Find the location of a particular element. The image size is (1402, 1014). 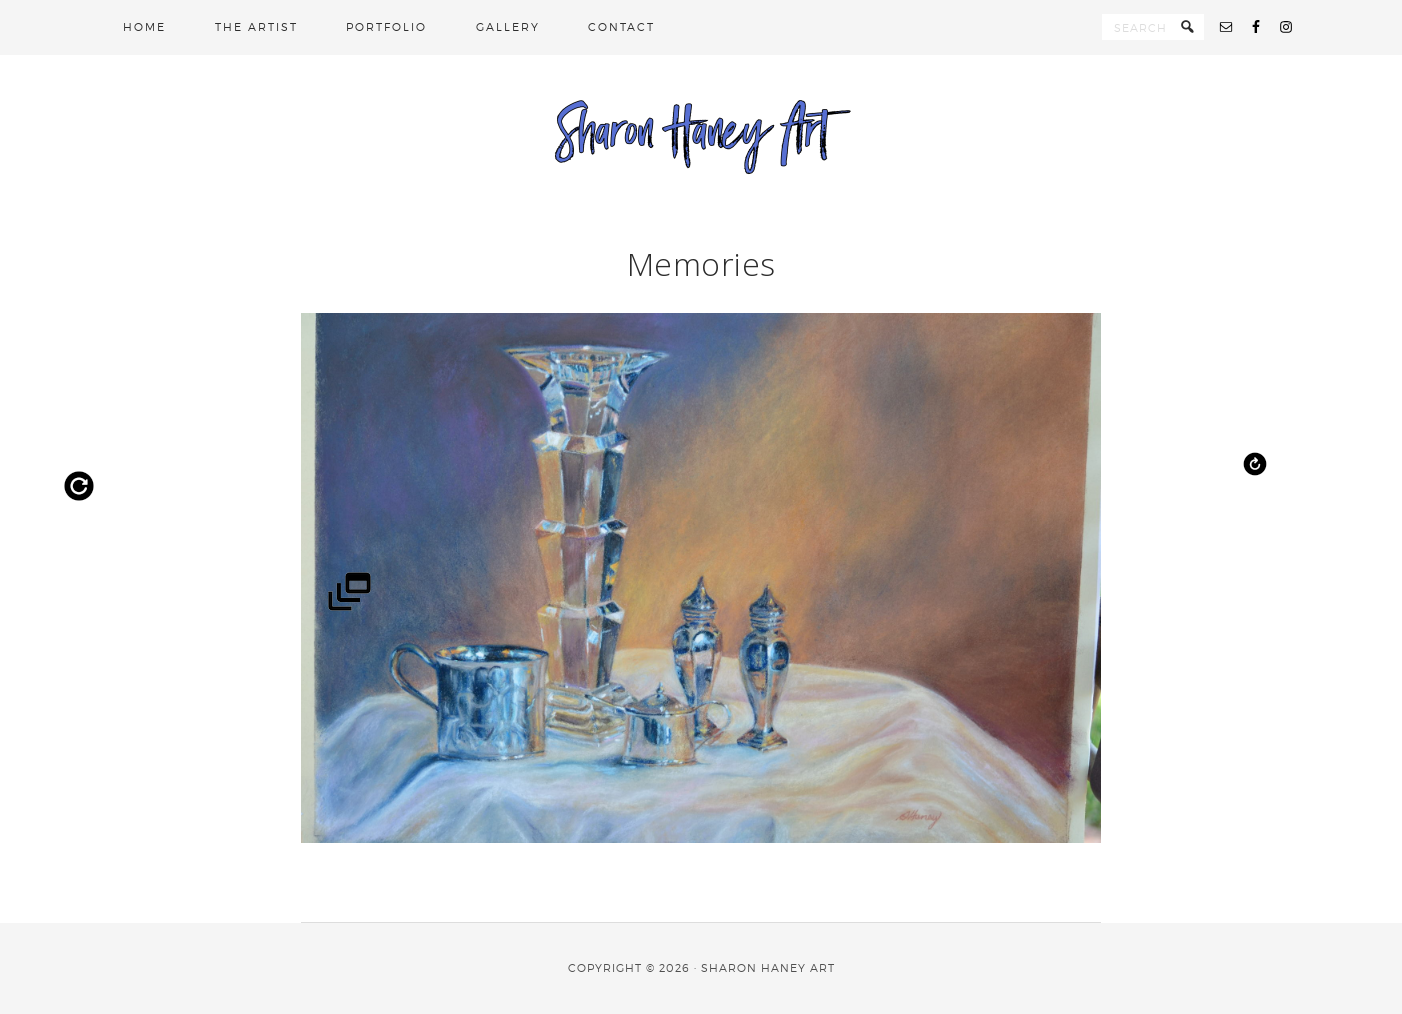

view dynamic content feed is located at coordinates (349, 591).